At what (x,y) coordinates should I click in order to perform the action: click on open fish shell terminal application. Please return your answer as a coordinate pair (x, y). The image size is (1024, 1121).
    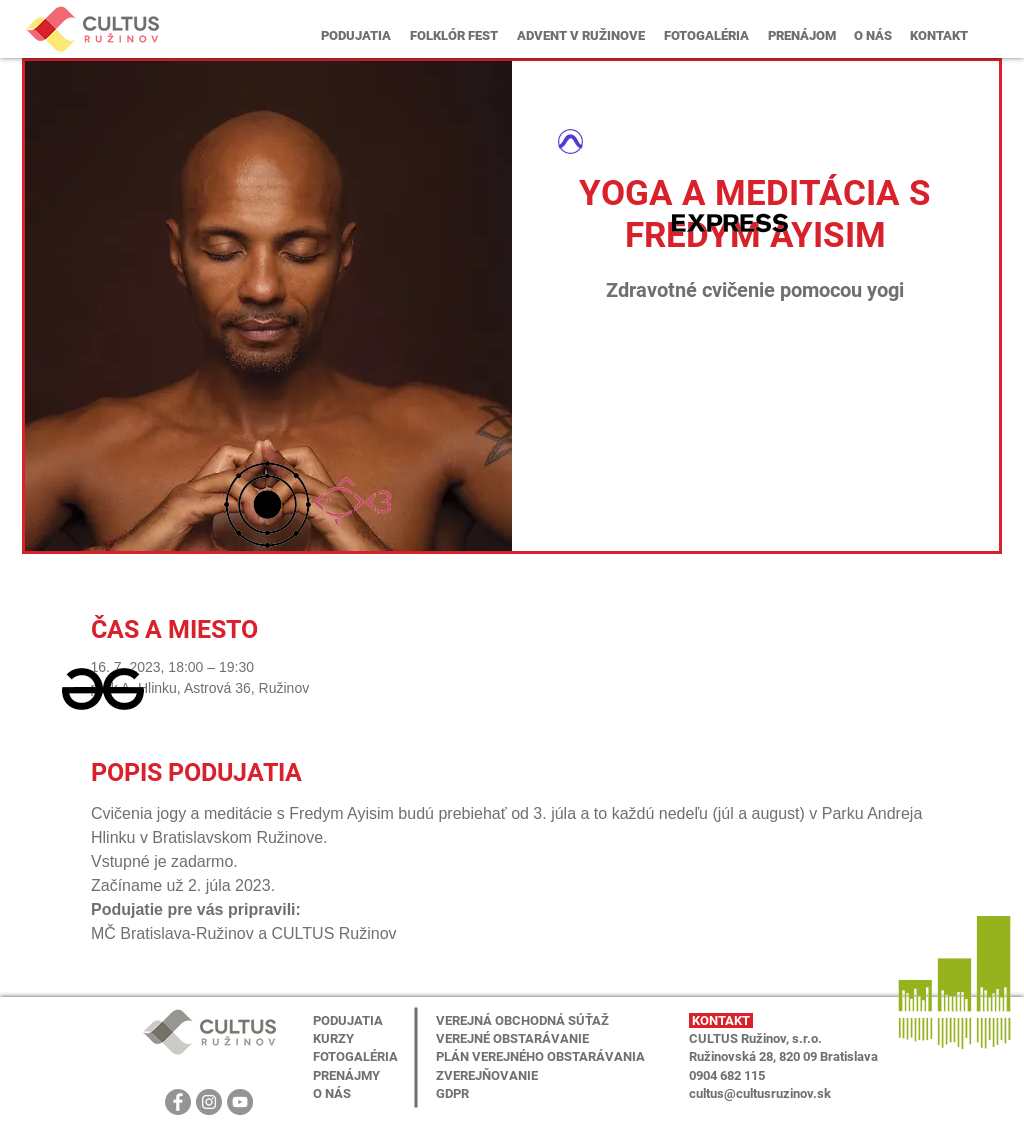
    Looking at the image, I should click on (352, 501).